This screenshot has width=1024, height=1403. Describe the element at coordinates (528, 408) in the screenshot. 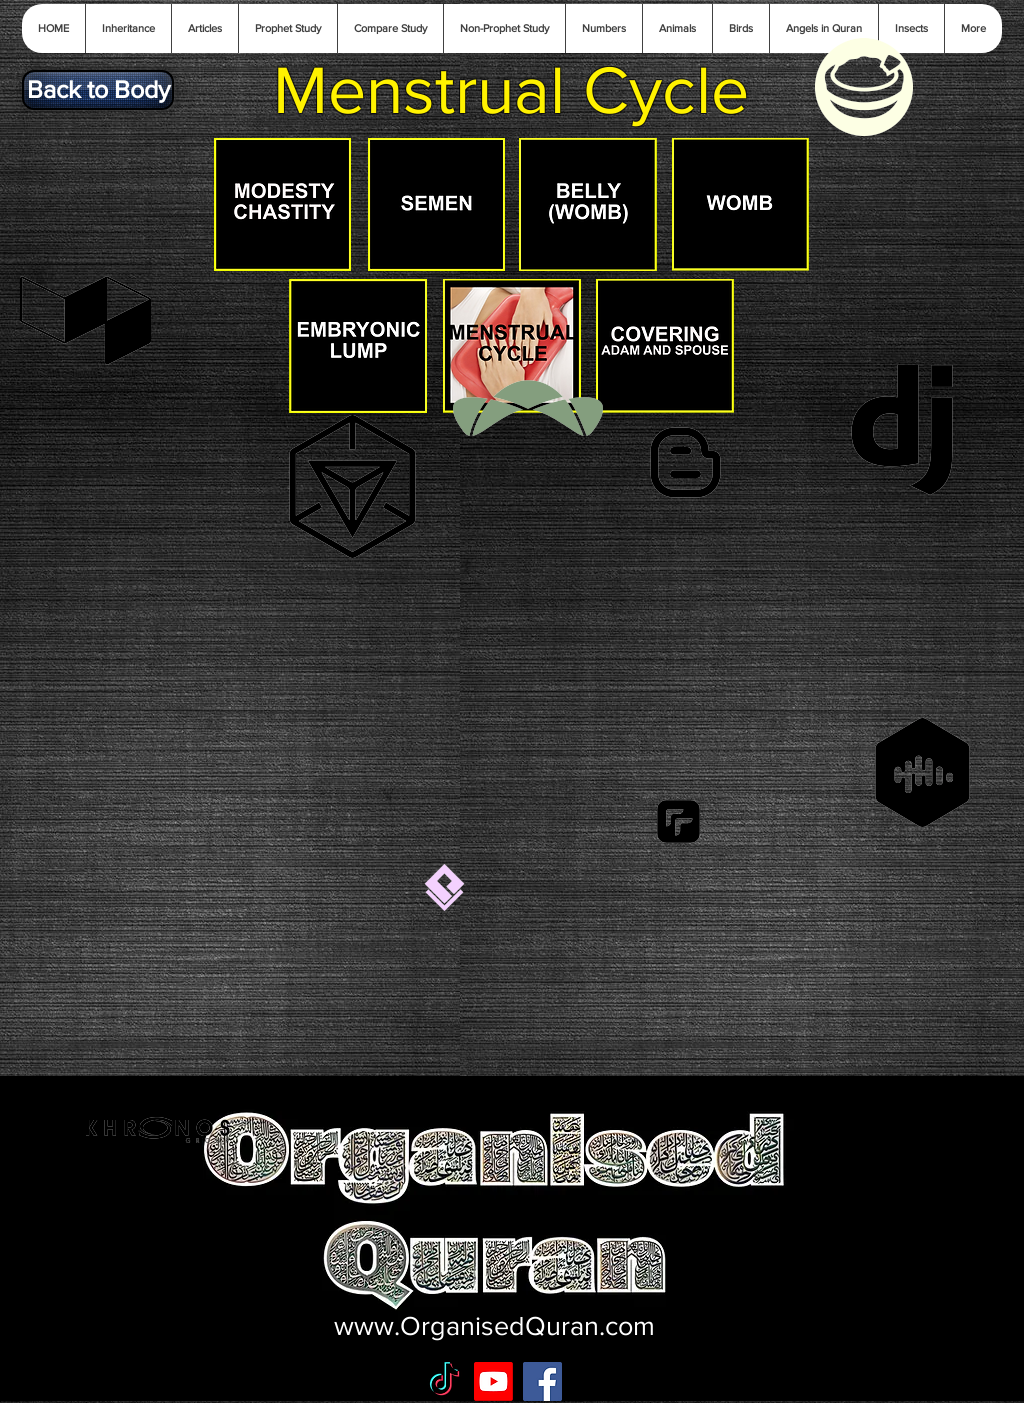

I see `topcoder logo - link to competitive programming platform` at that location.